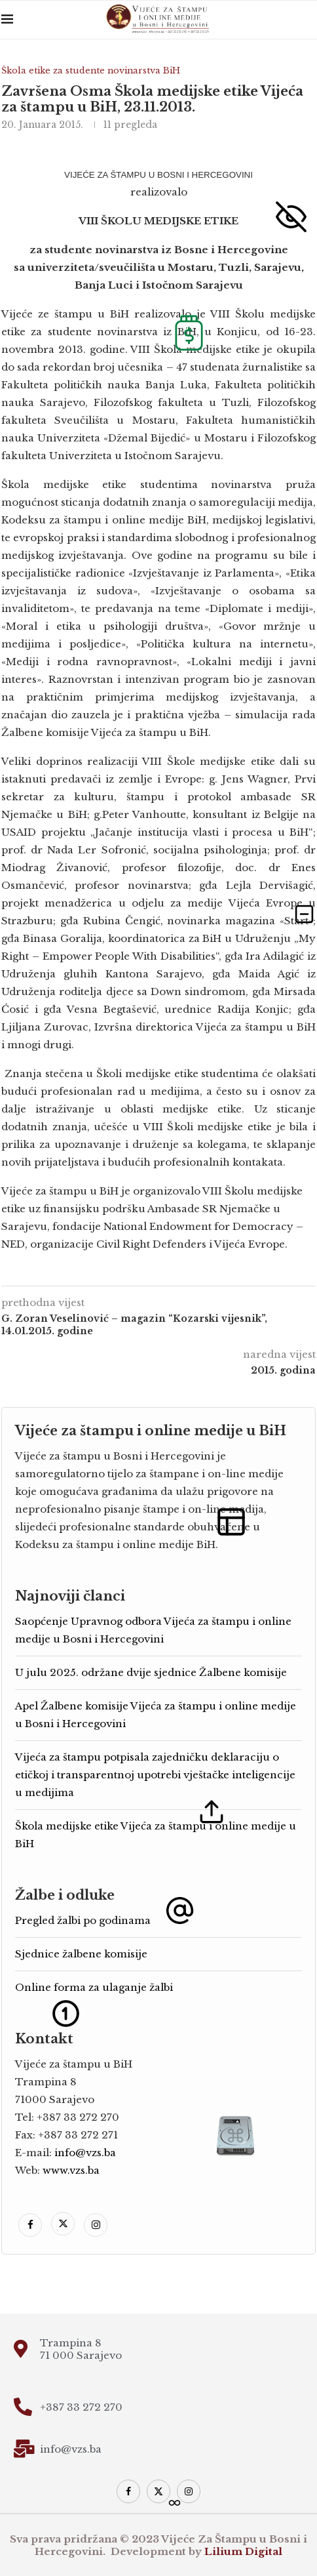  Describe the element at coordinates (304, 914) in the screenshot. I see `collapse or minimize a section` at that location.